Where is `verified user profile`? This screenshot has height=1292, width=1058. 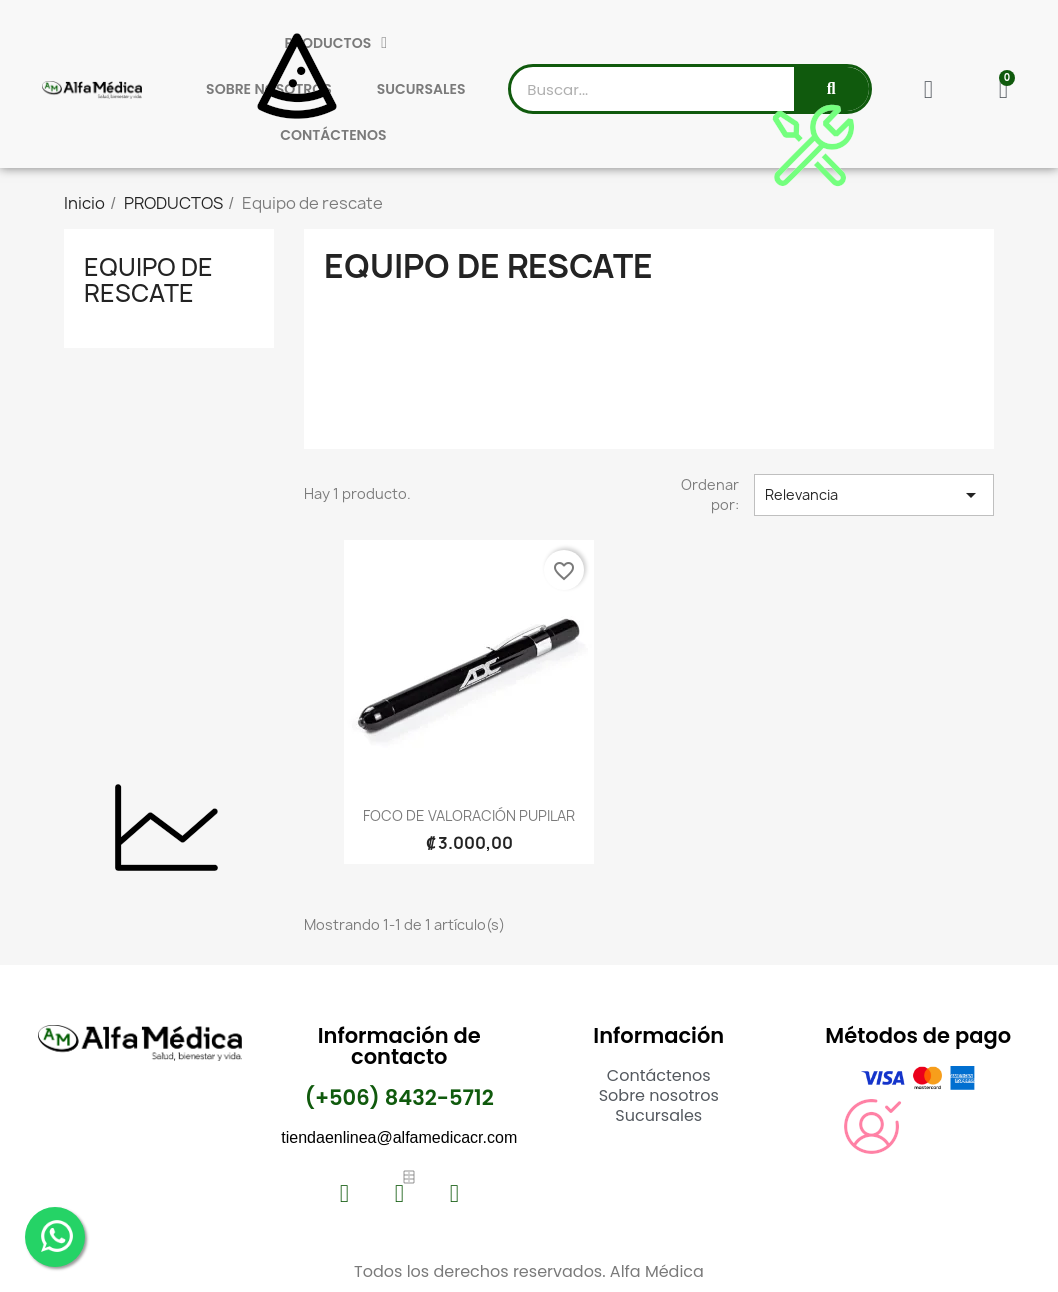
verified user profile is located at coordinates (871, 1126).